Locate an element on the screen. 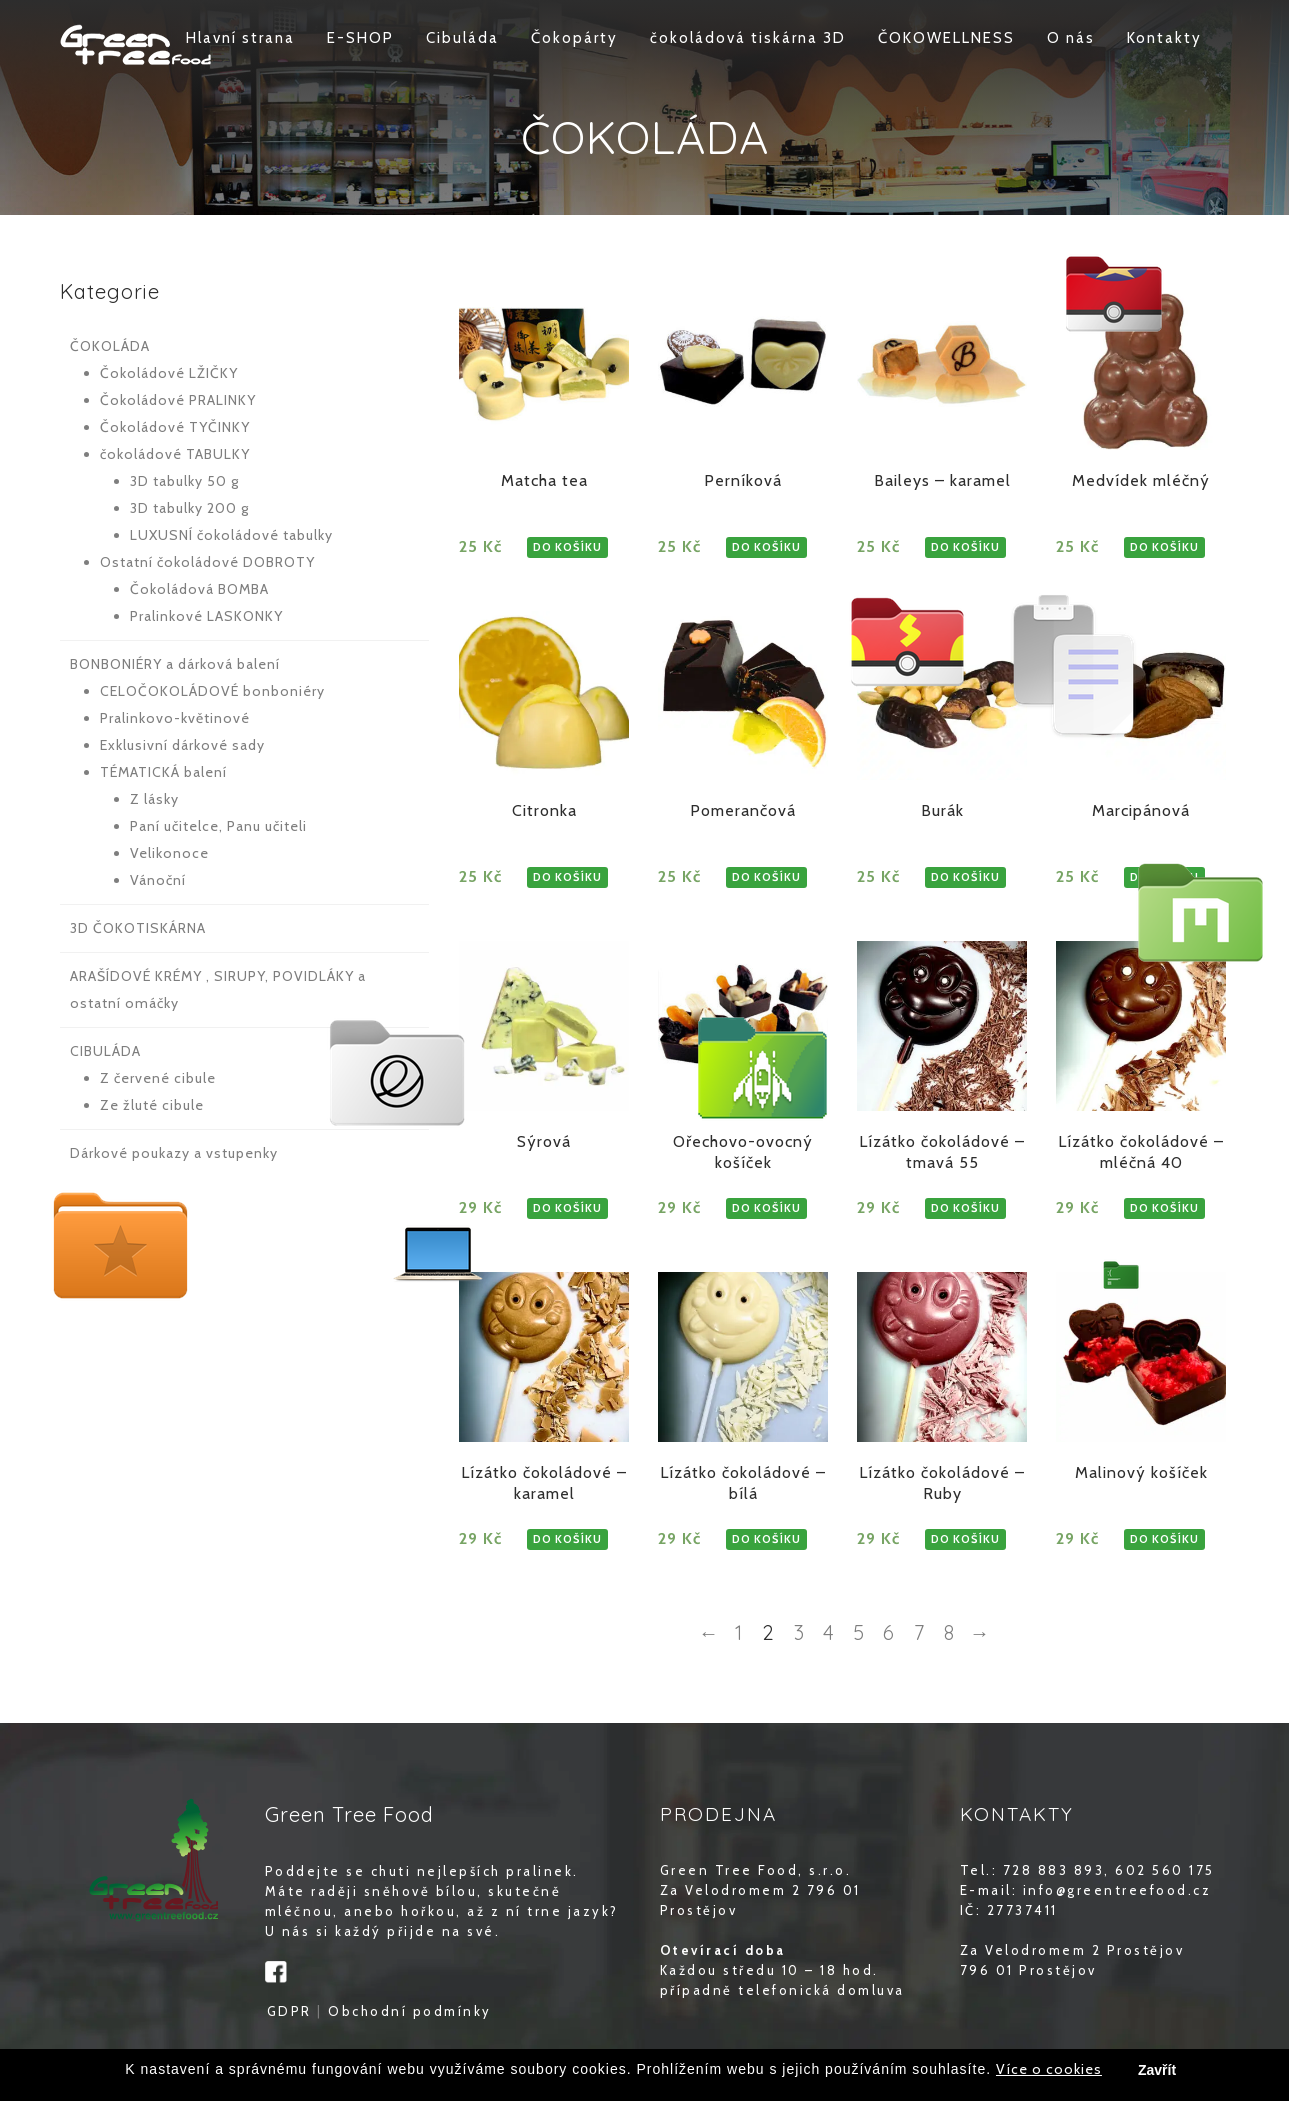  represents a macbook device in system settings is located at coordinates (438, 1246).